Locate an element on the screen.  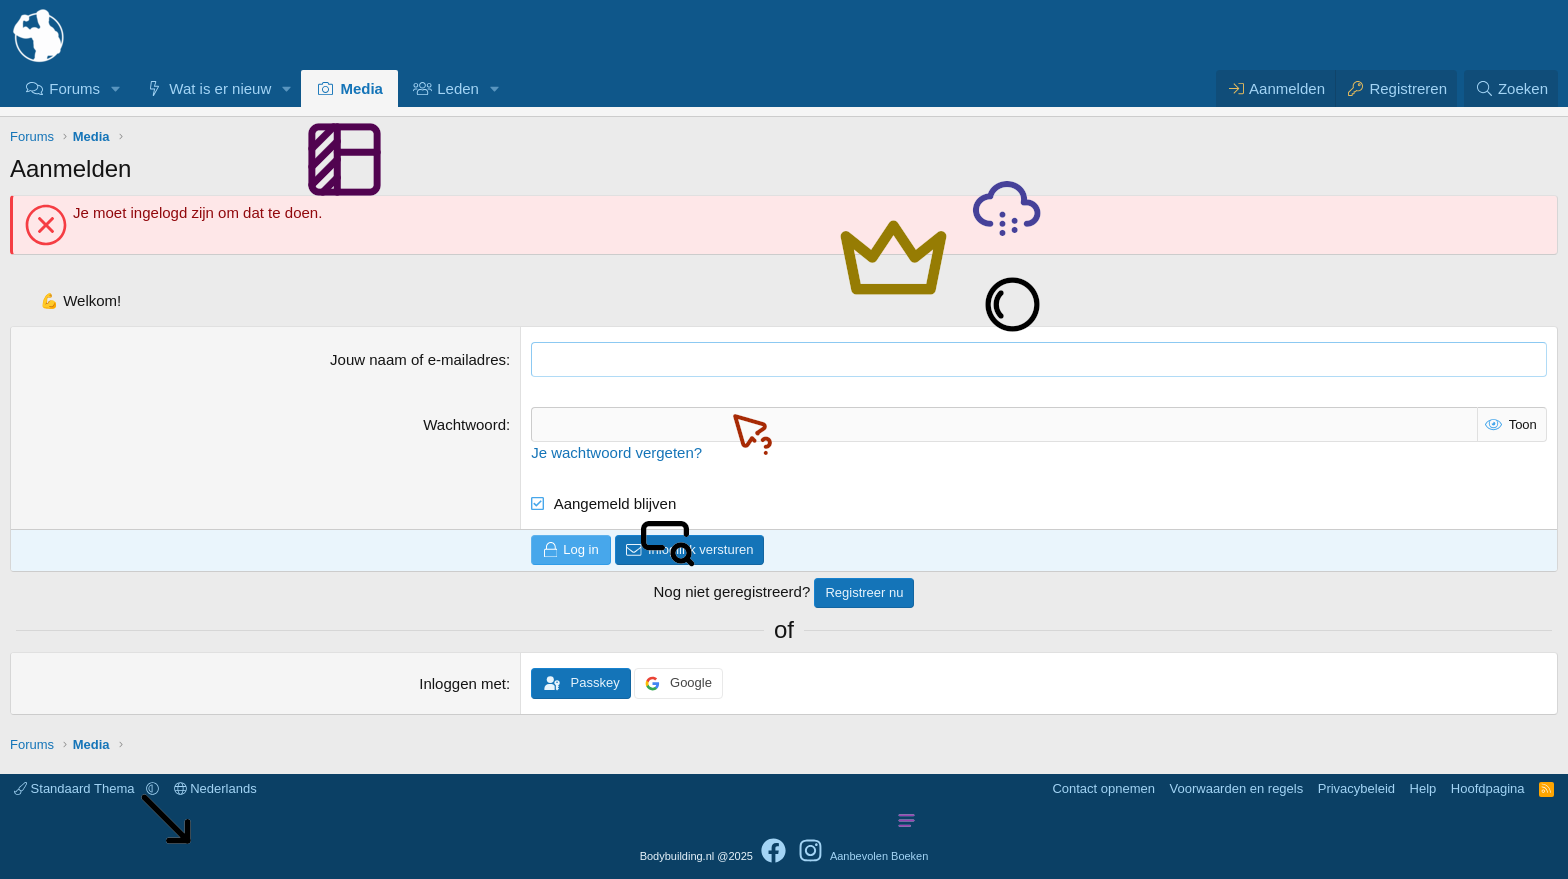
indicates snowy weather conditions is located at coordinates (1005, 205).